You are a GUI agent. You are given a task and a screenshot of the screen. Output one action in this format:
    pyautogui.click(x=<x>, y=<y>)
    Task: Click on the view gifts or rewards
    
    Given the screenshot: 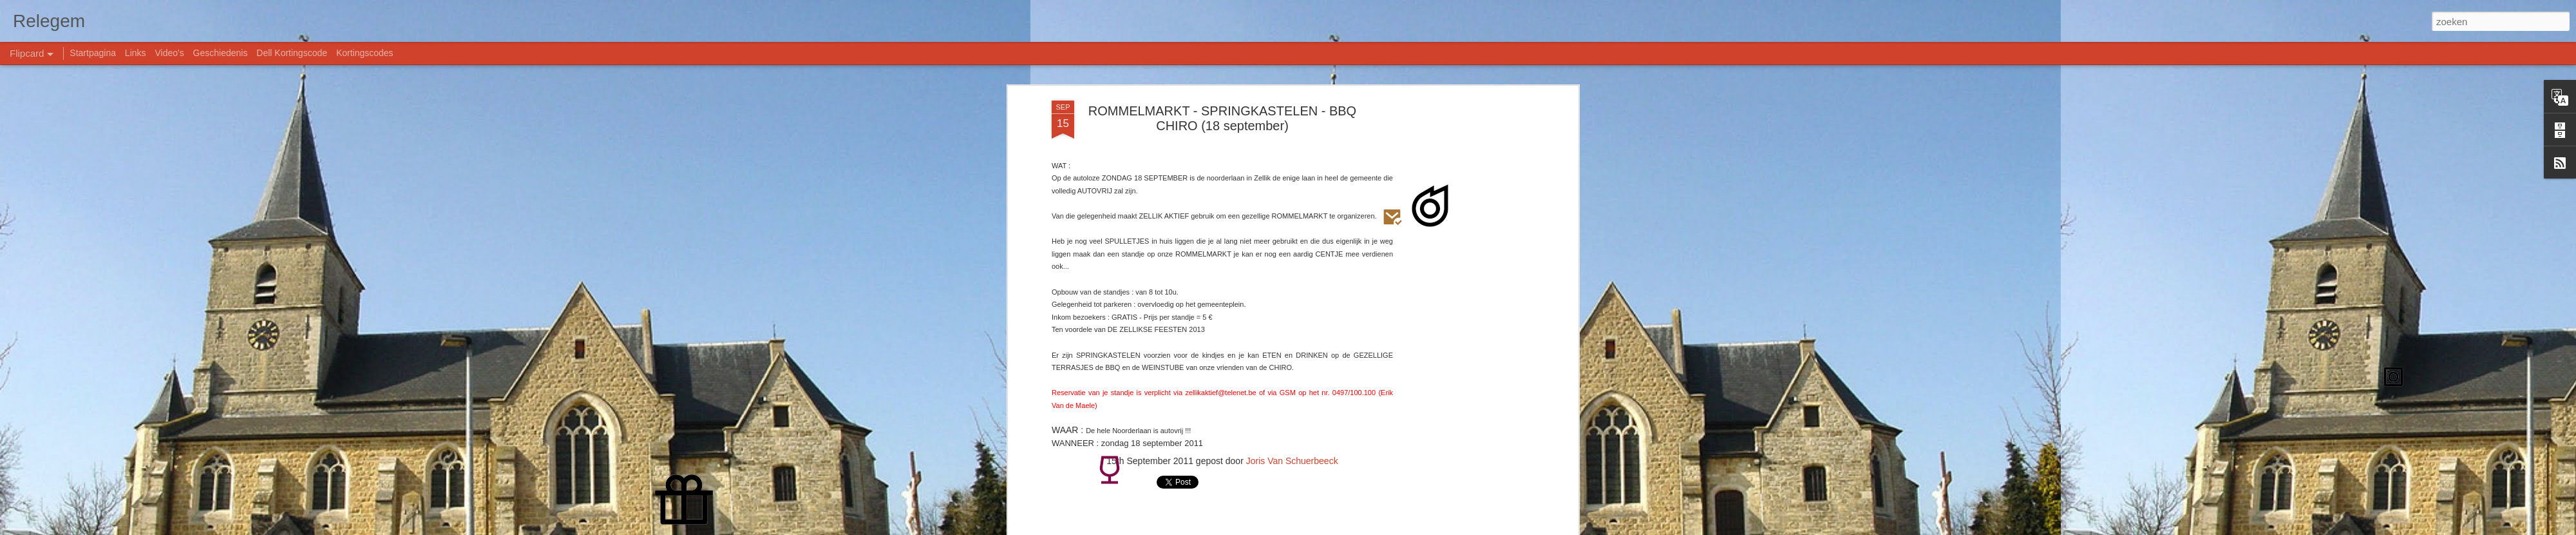 What is the action you would take?
    pyautogui.click(x=684, y=501)
    